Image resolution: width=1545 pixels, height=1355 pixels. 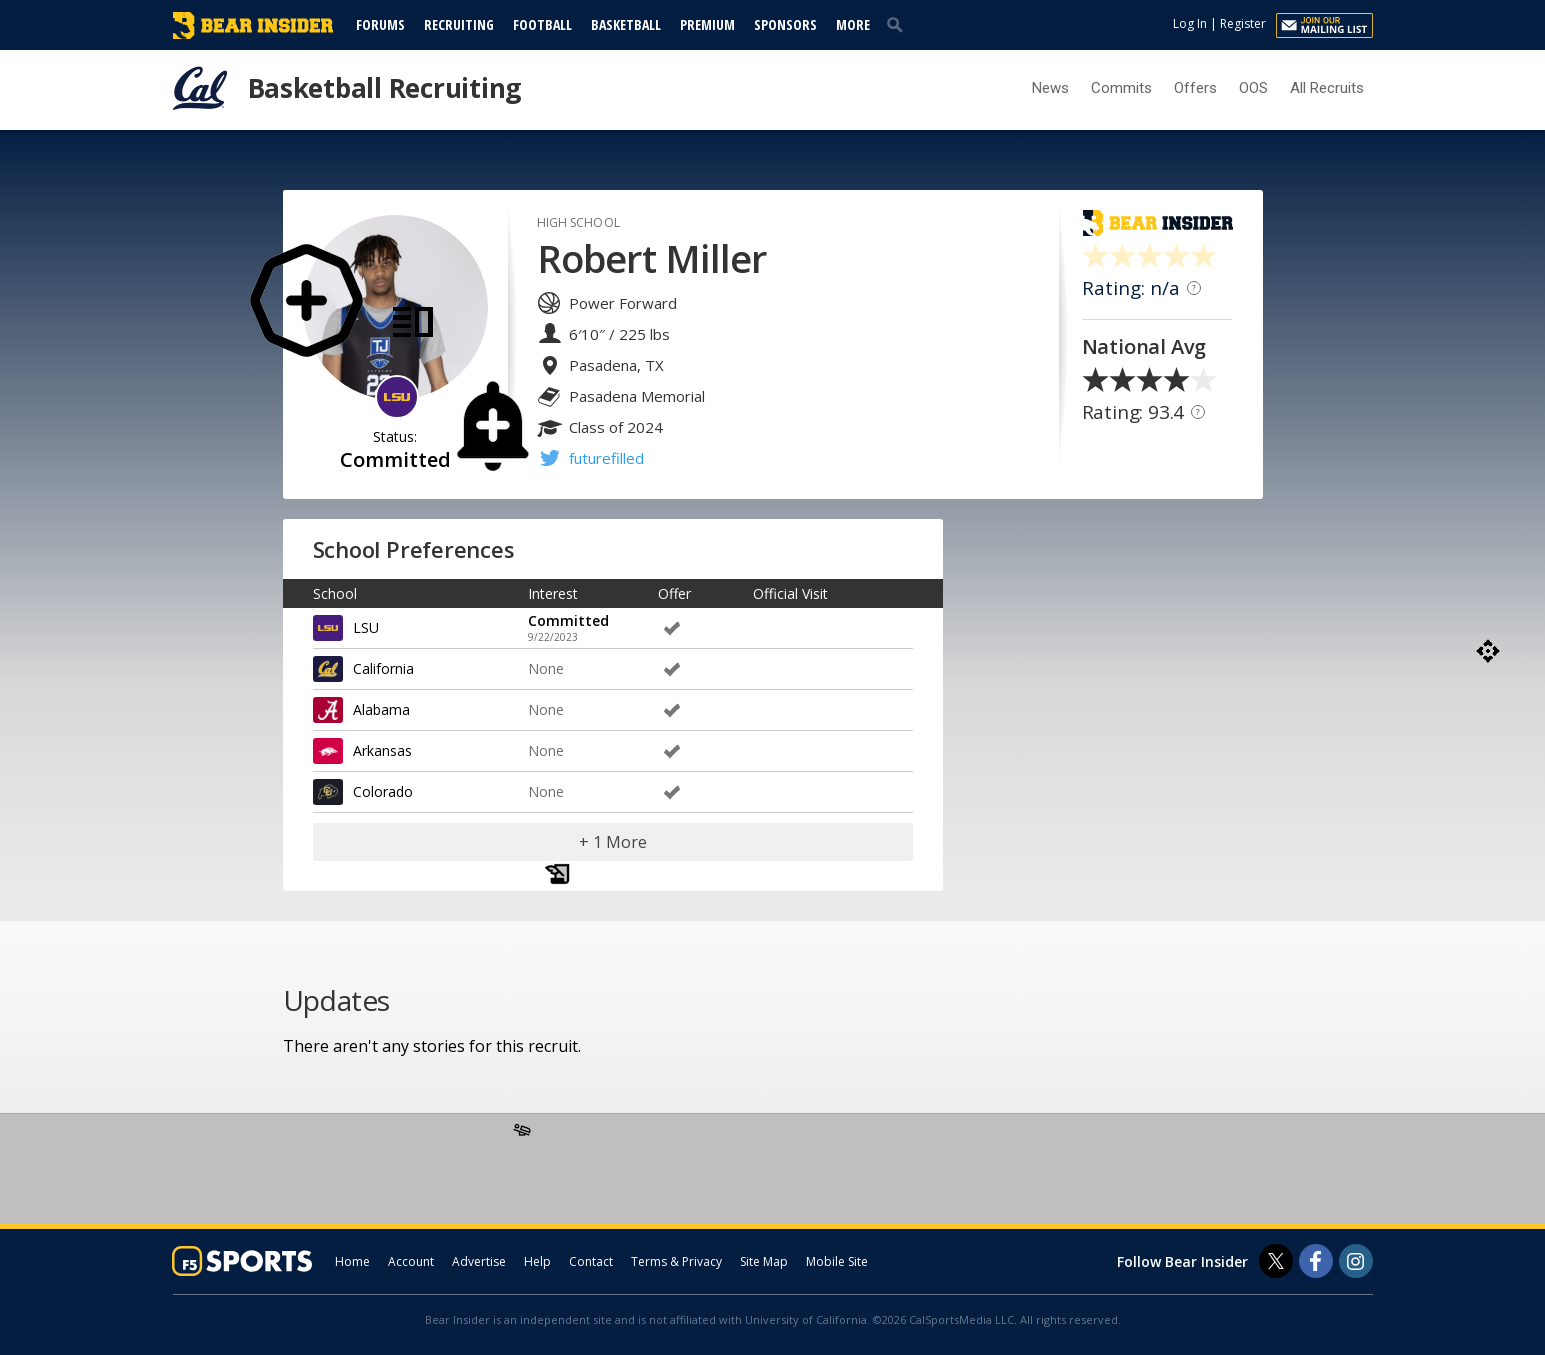 What do you see at coordinates (493, 425) in the screenshot?
I see `add a new alert or notification` at bounding box center [493, 425].